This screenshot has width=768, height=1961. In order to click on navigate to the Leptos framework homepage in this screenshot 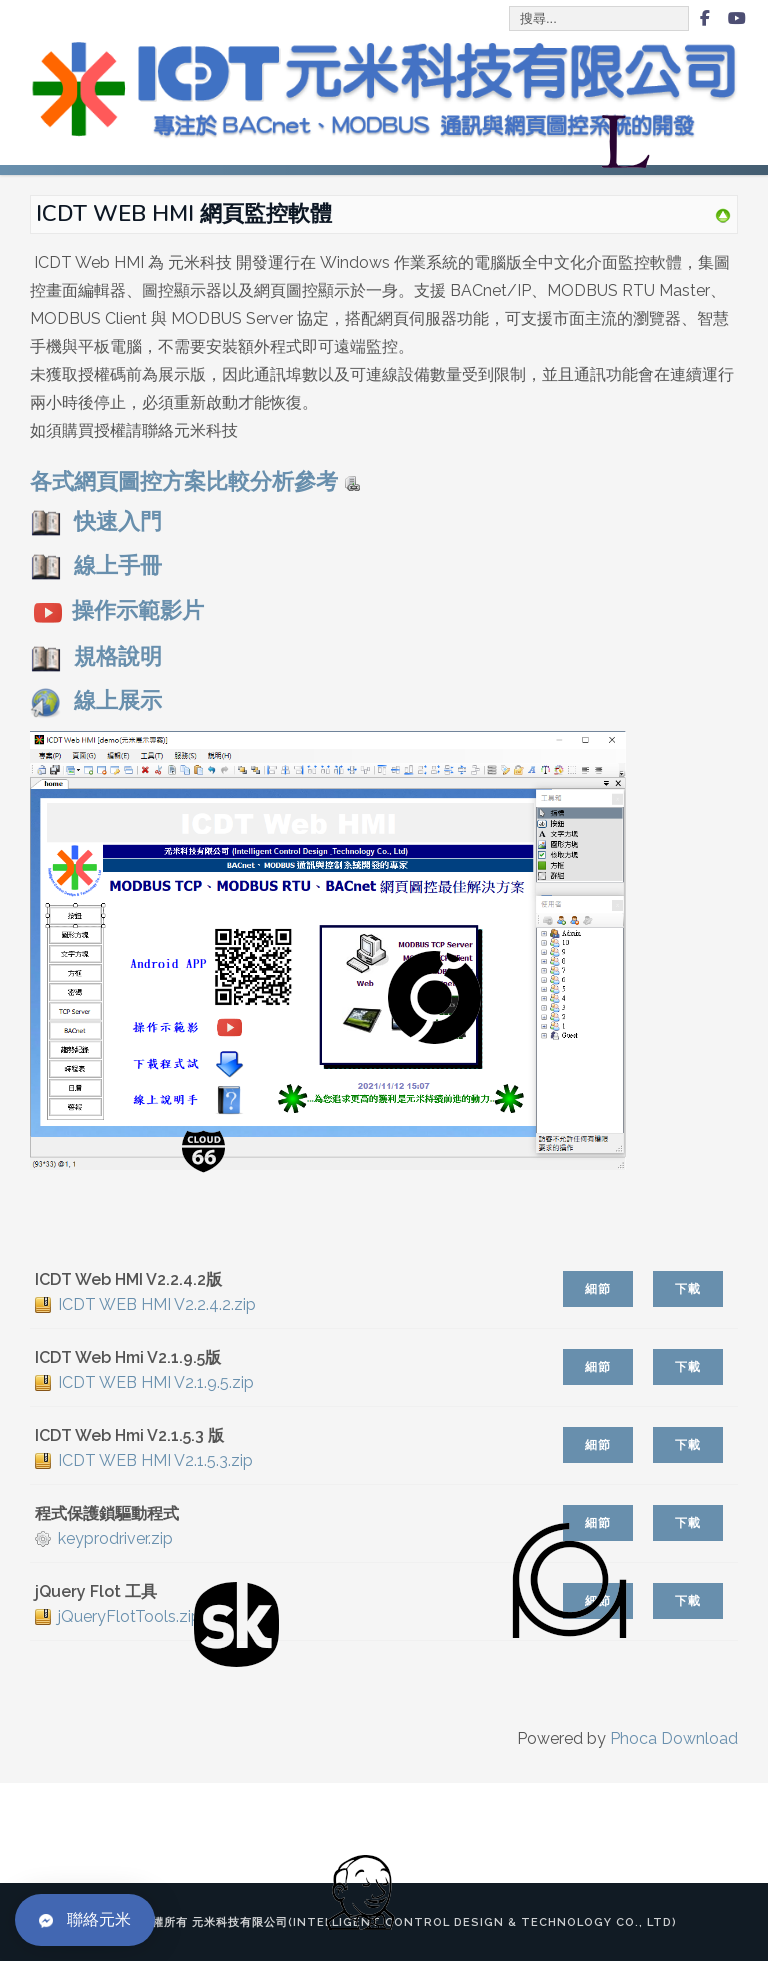, I will do `click(434, 997)`.